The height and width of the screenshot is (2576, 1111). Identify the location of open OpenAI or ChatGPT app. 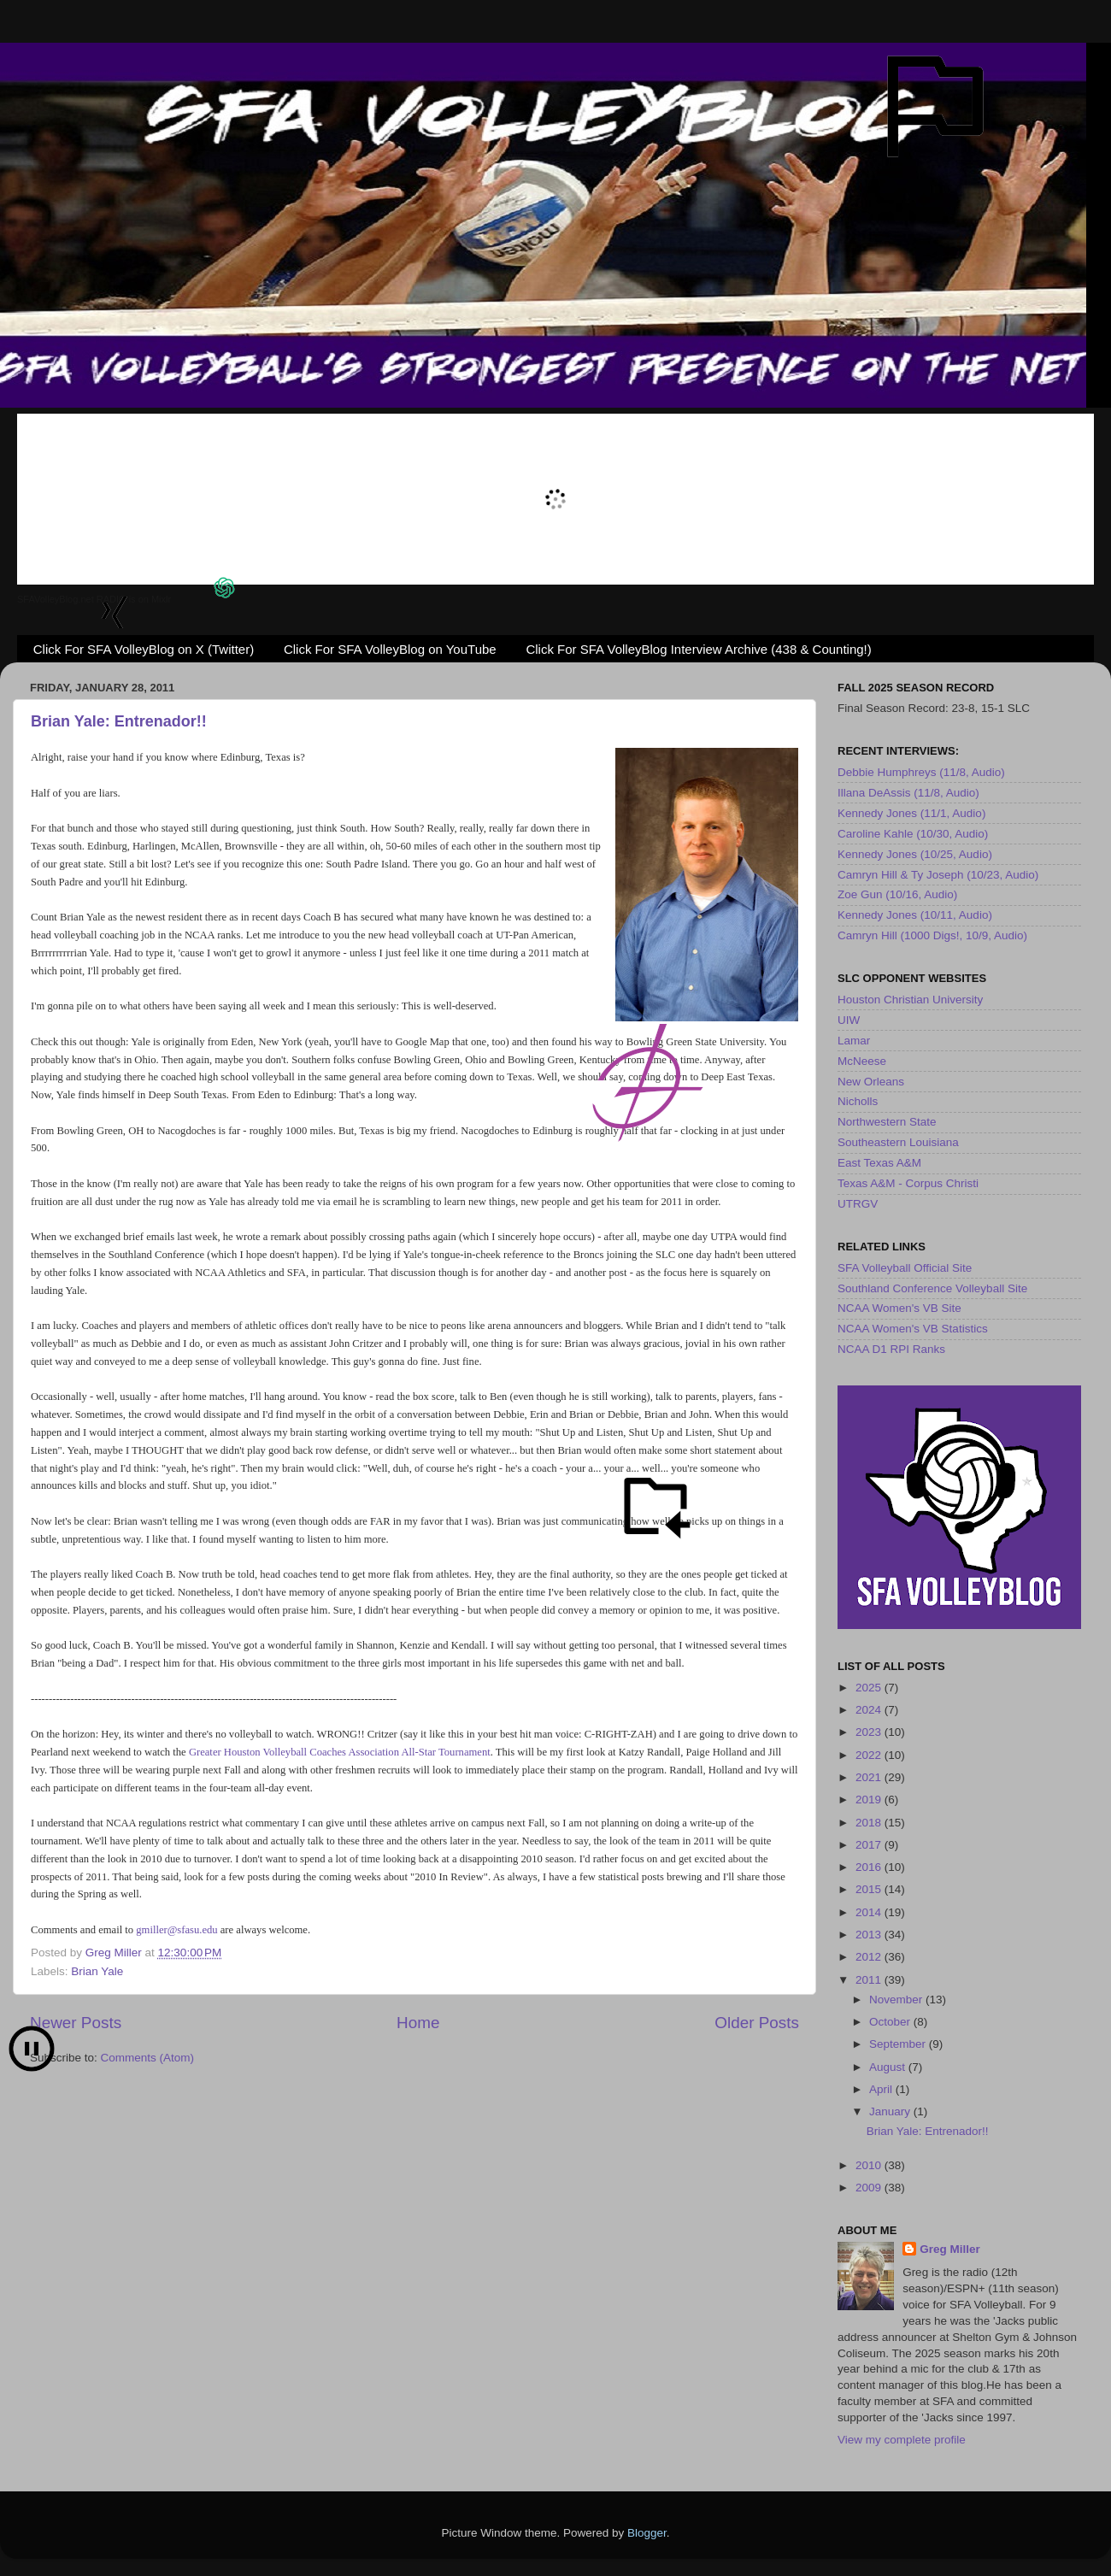
(224, 587).